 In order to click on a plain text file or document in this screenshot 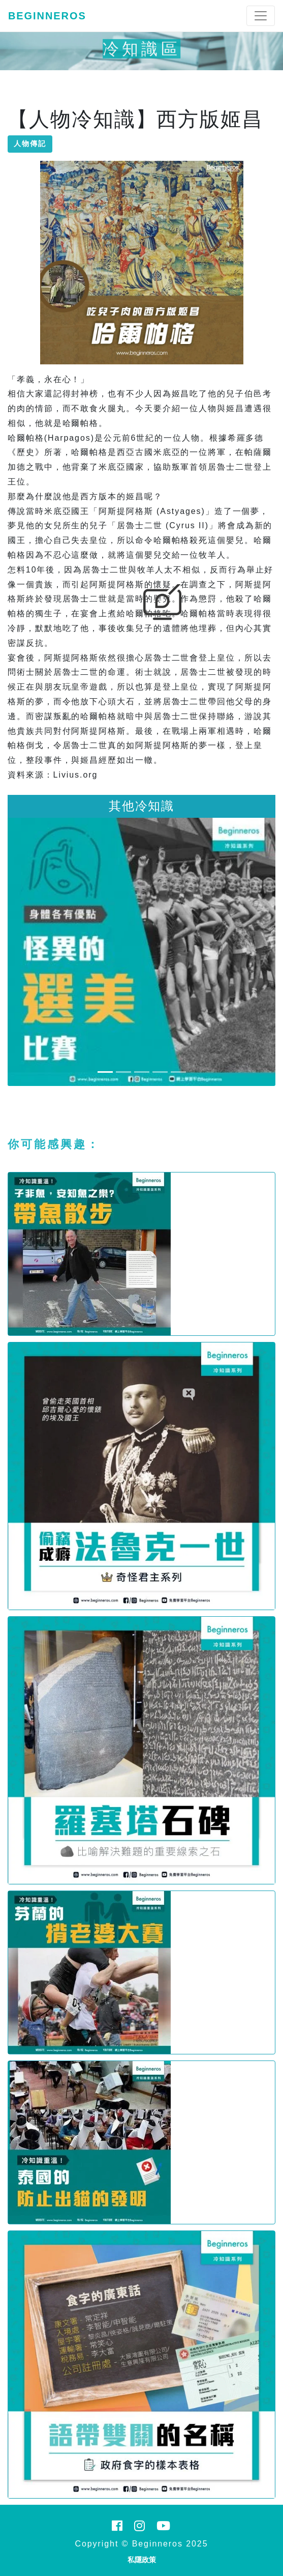, I will do `click(142, 1269)`.